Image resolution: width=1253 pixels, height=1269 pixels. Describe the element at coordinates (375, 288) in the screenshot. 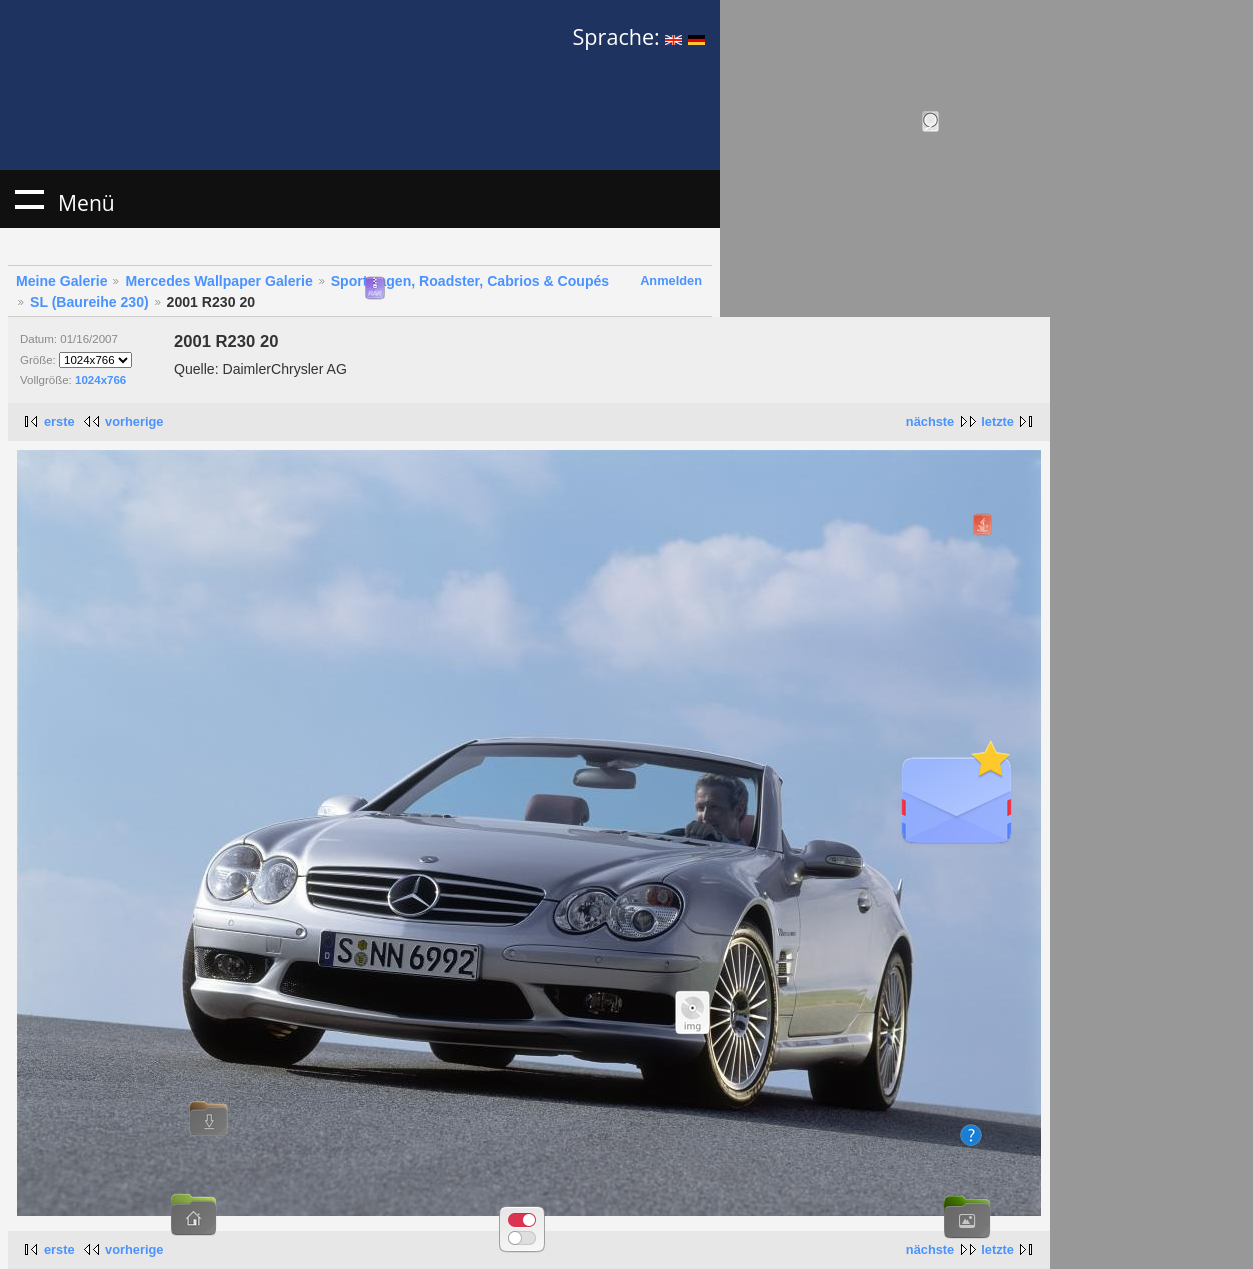

I see `a compressed RAR archive file` at that location.